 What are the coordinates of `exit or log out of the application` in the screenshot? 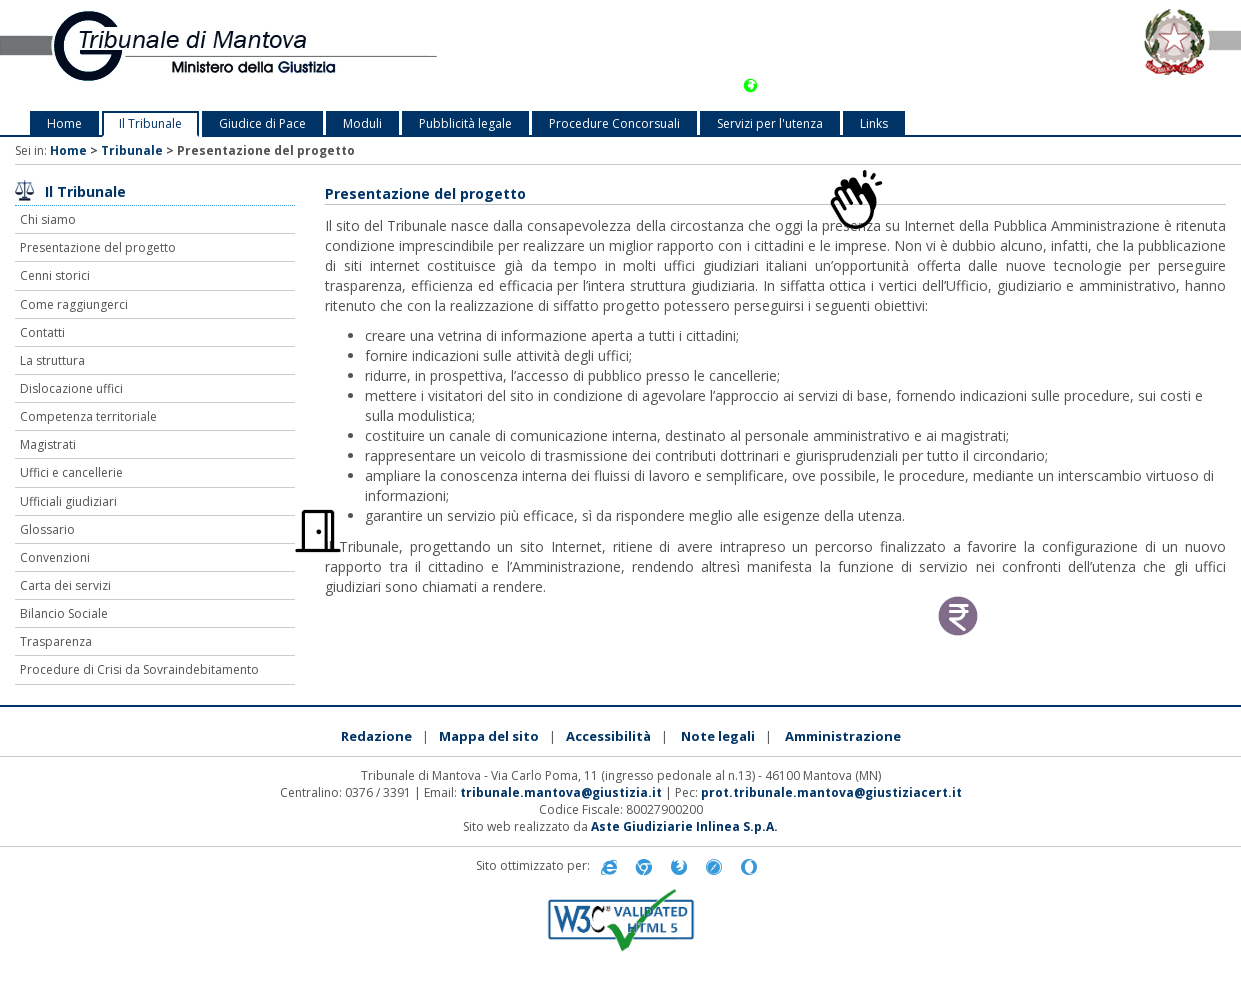 It's located at (318, 531).